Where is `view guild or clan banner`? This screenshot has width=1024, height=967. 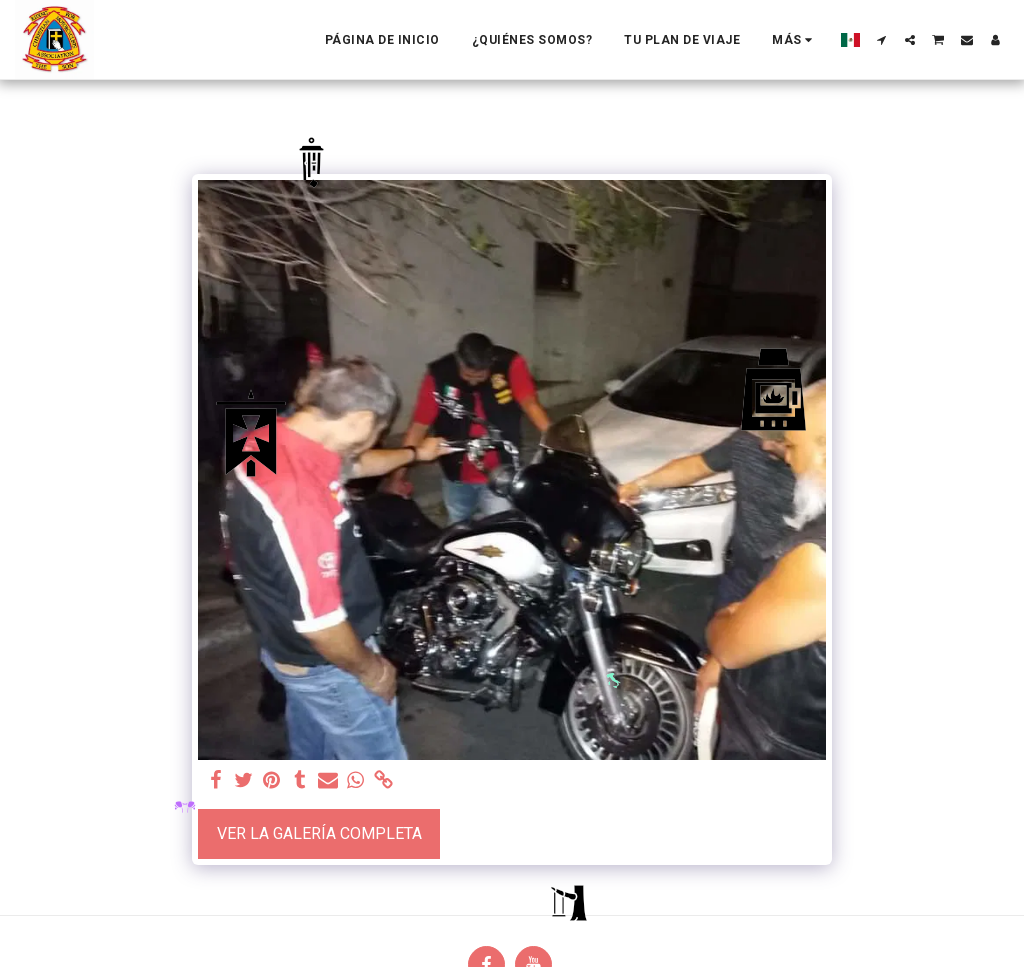
view guild or clan banner is located at coordinates (251, 433).